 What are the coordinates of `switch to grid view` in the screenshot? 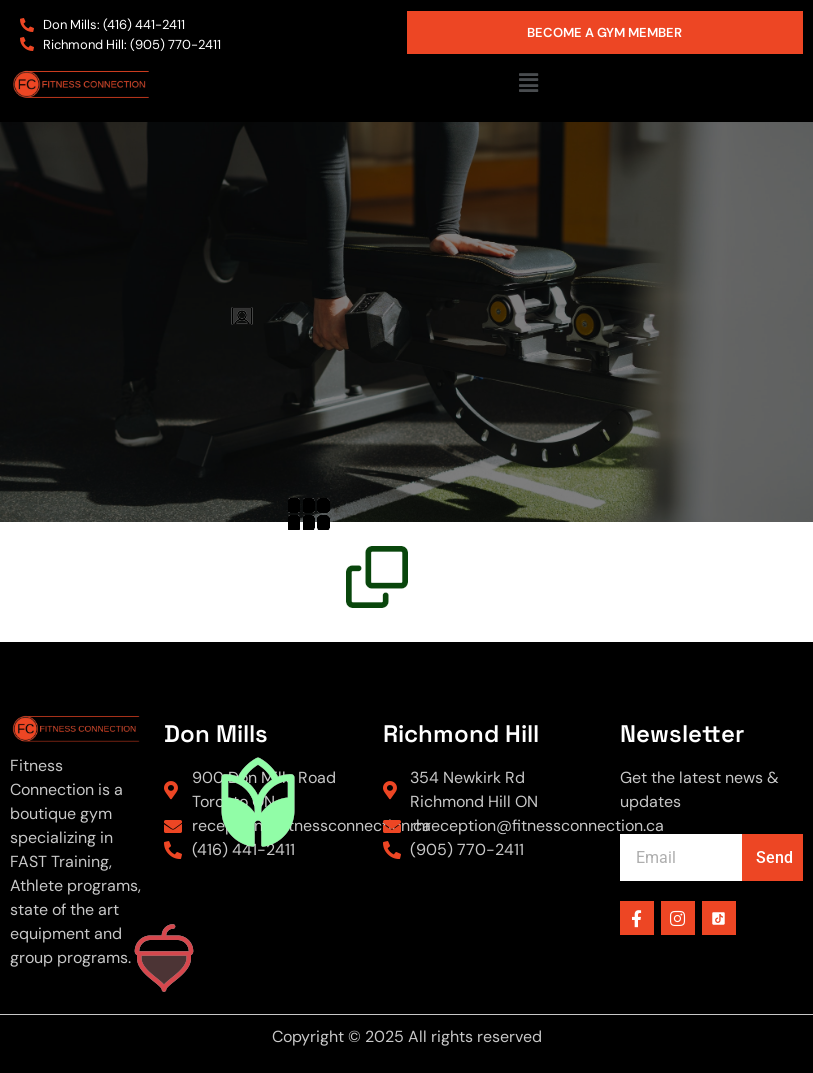 It's located at (307, 515).